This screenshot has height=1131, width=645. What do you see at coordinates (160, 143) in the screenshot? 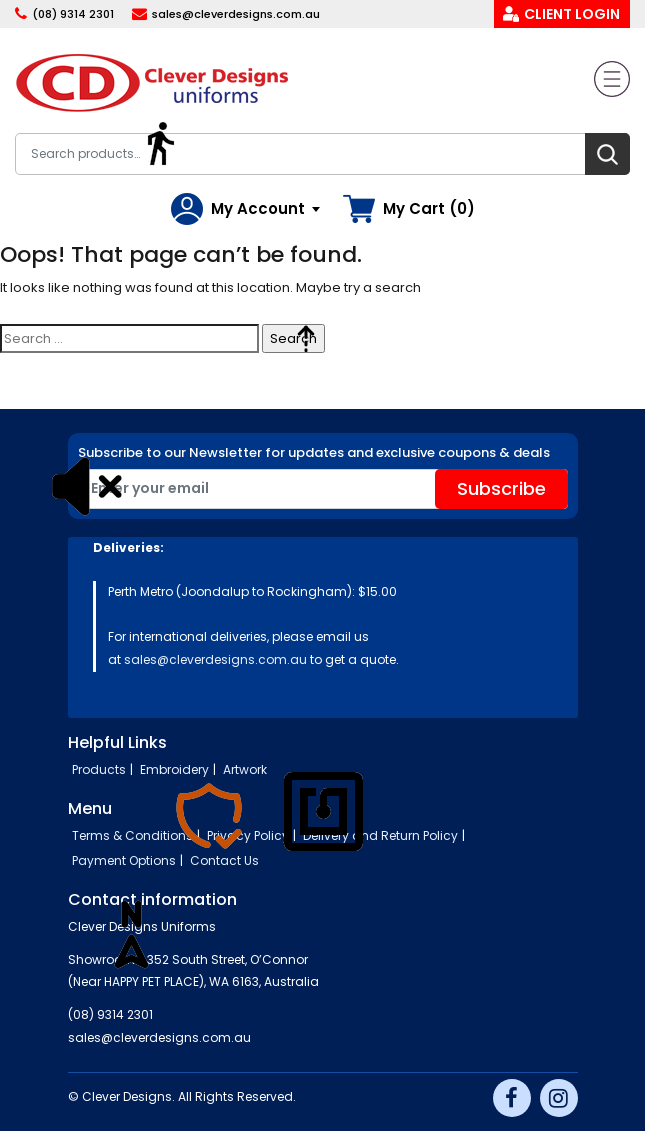
I see `get walking directions` at bounding box center [160, 143].